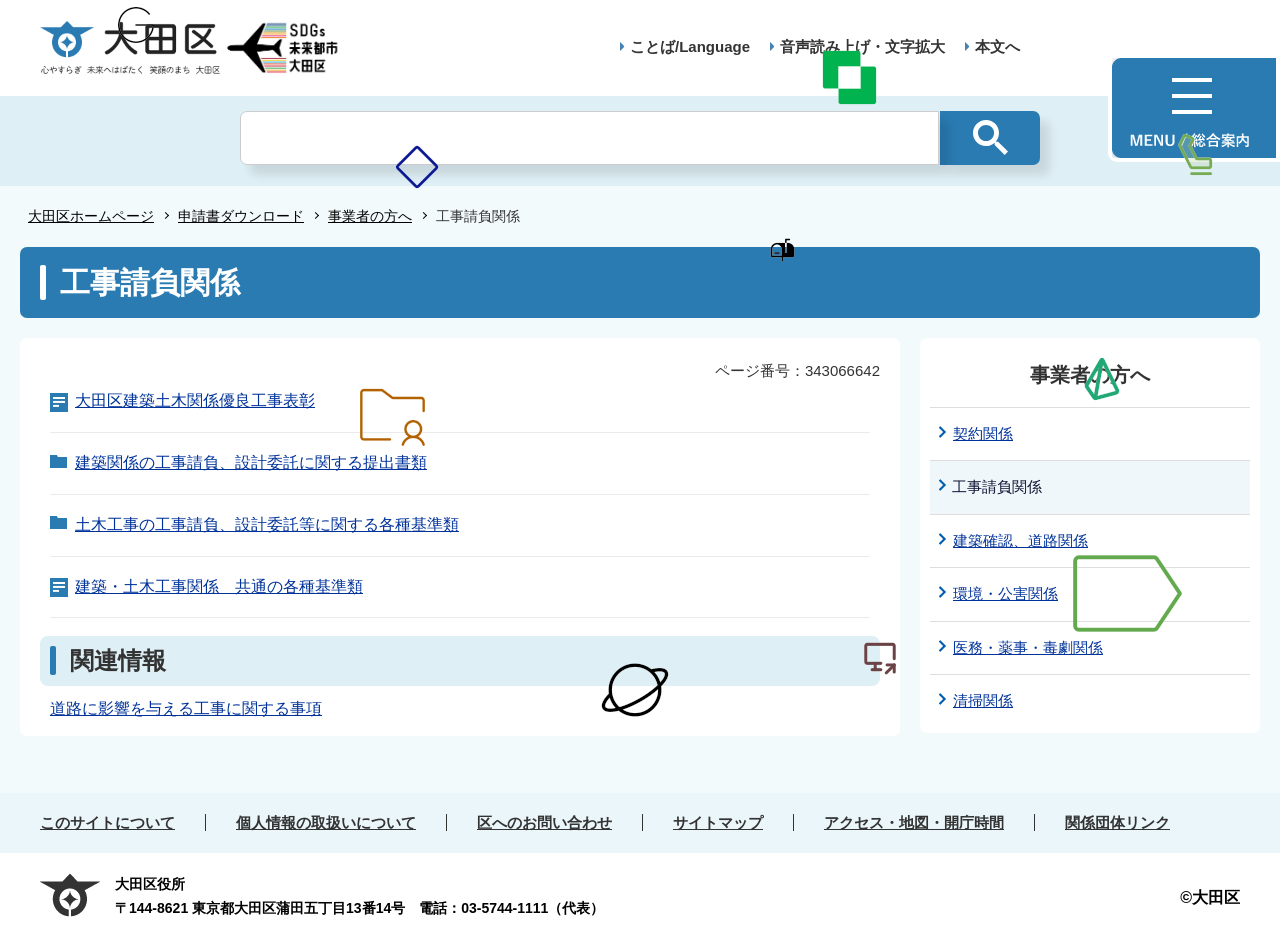 Image resolution: width=1280 pixels, height=941 pixels. What do you see at coordinates (392, 413) in the screenshot?
I see `access user-specific files or documents` at bounding box center [392, 413].